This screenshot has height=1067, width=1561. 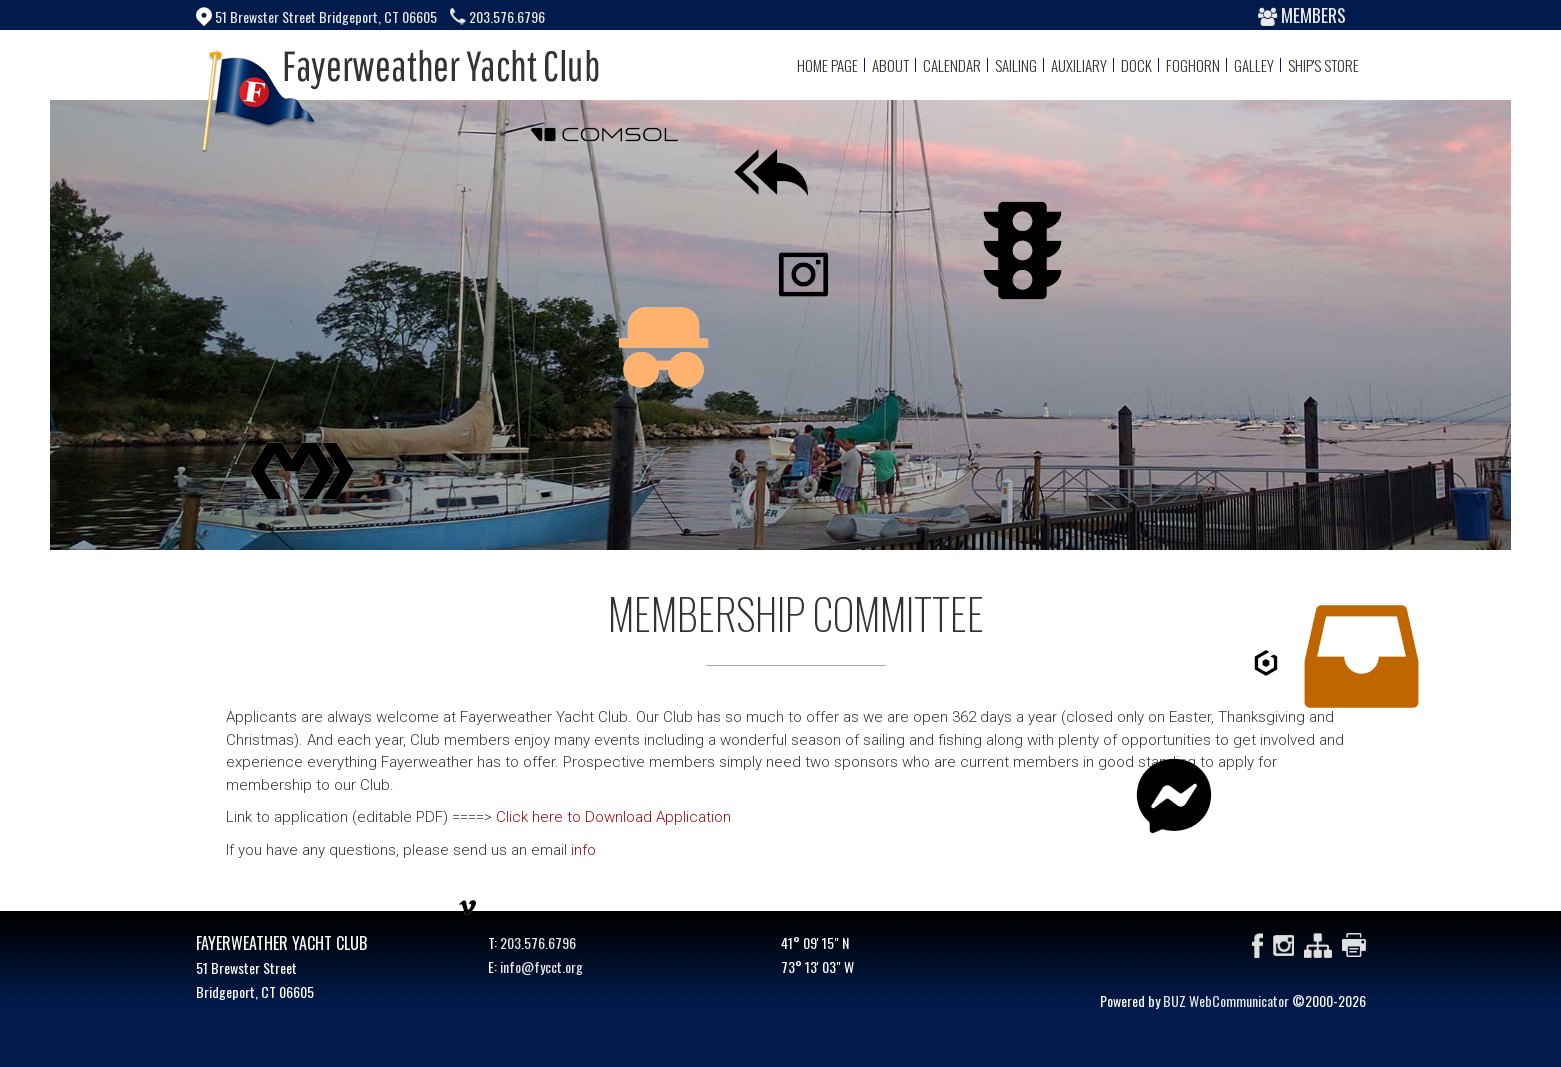 I want to click on enable incognito or private browsing mode, so click(x=663, y=347).